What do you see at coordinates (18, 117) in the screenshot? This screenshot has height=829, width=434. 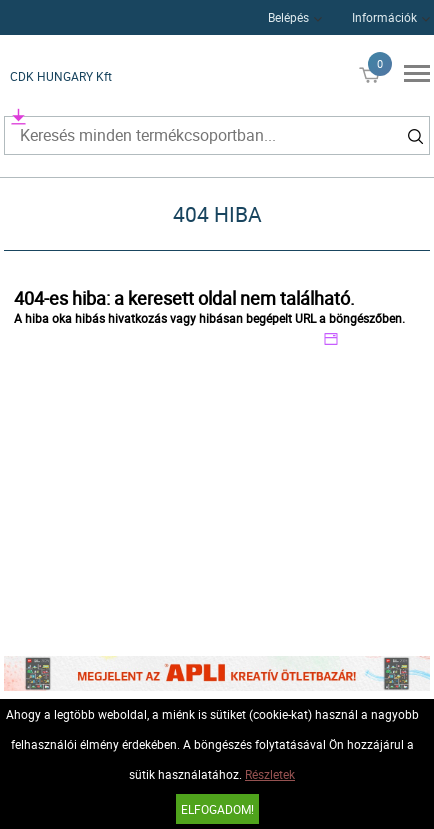 I see `download a file to your device` at bounding box center [18, 117].